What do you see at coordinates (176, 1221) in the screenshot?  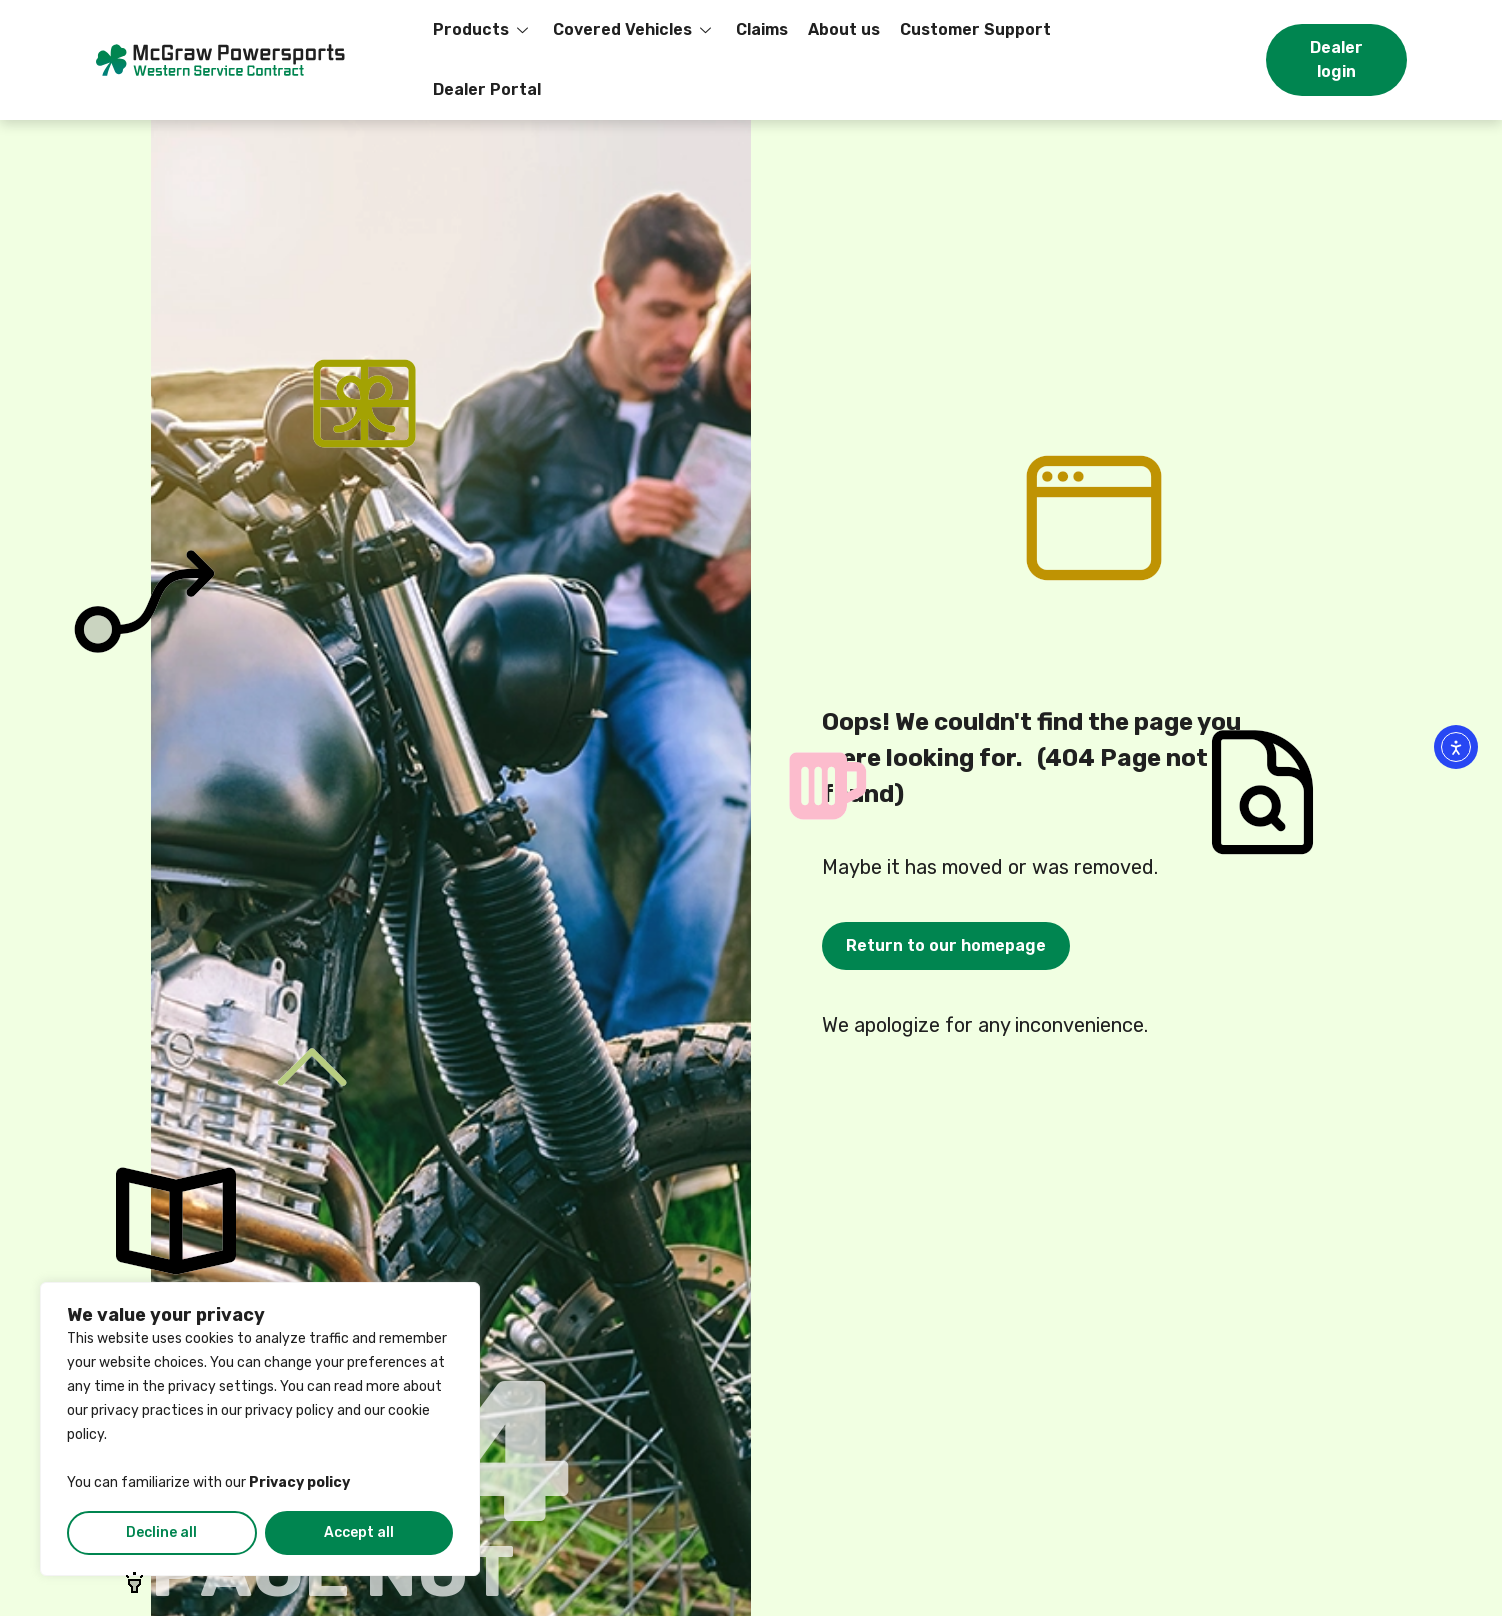 I see `open reading mode or e-book reader` at bounding box center [176, 1221].